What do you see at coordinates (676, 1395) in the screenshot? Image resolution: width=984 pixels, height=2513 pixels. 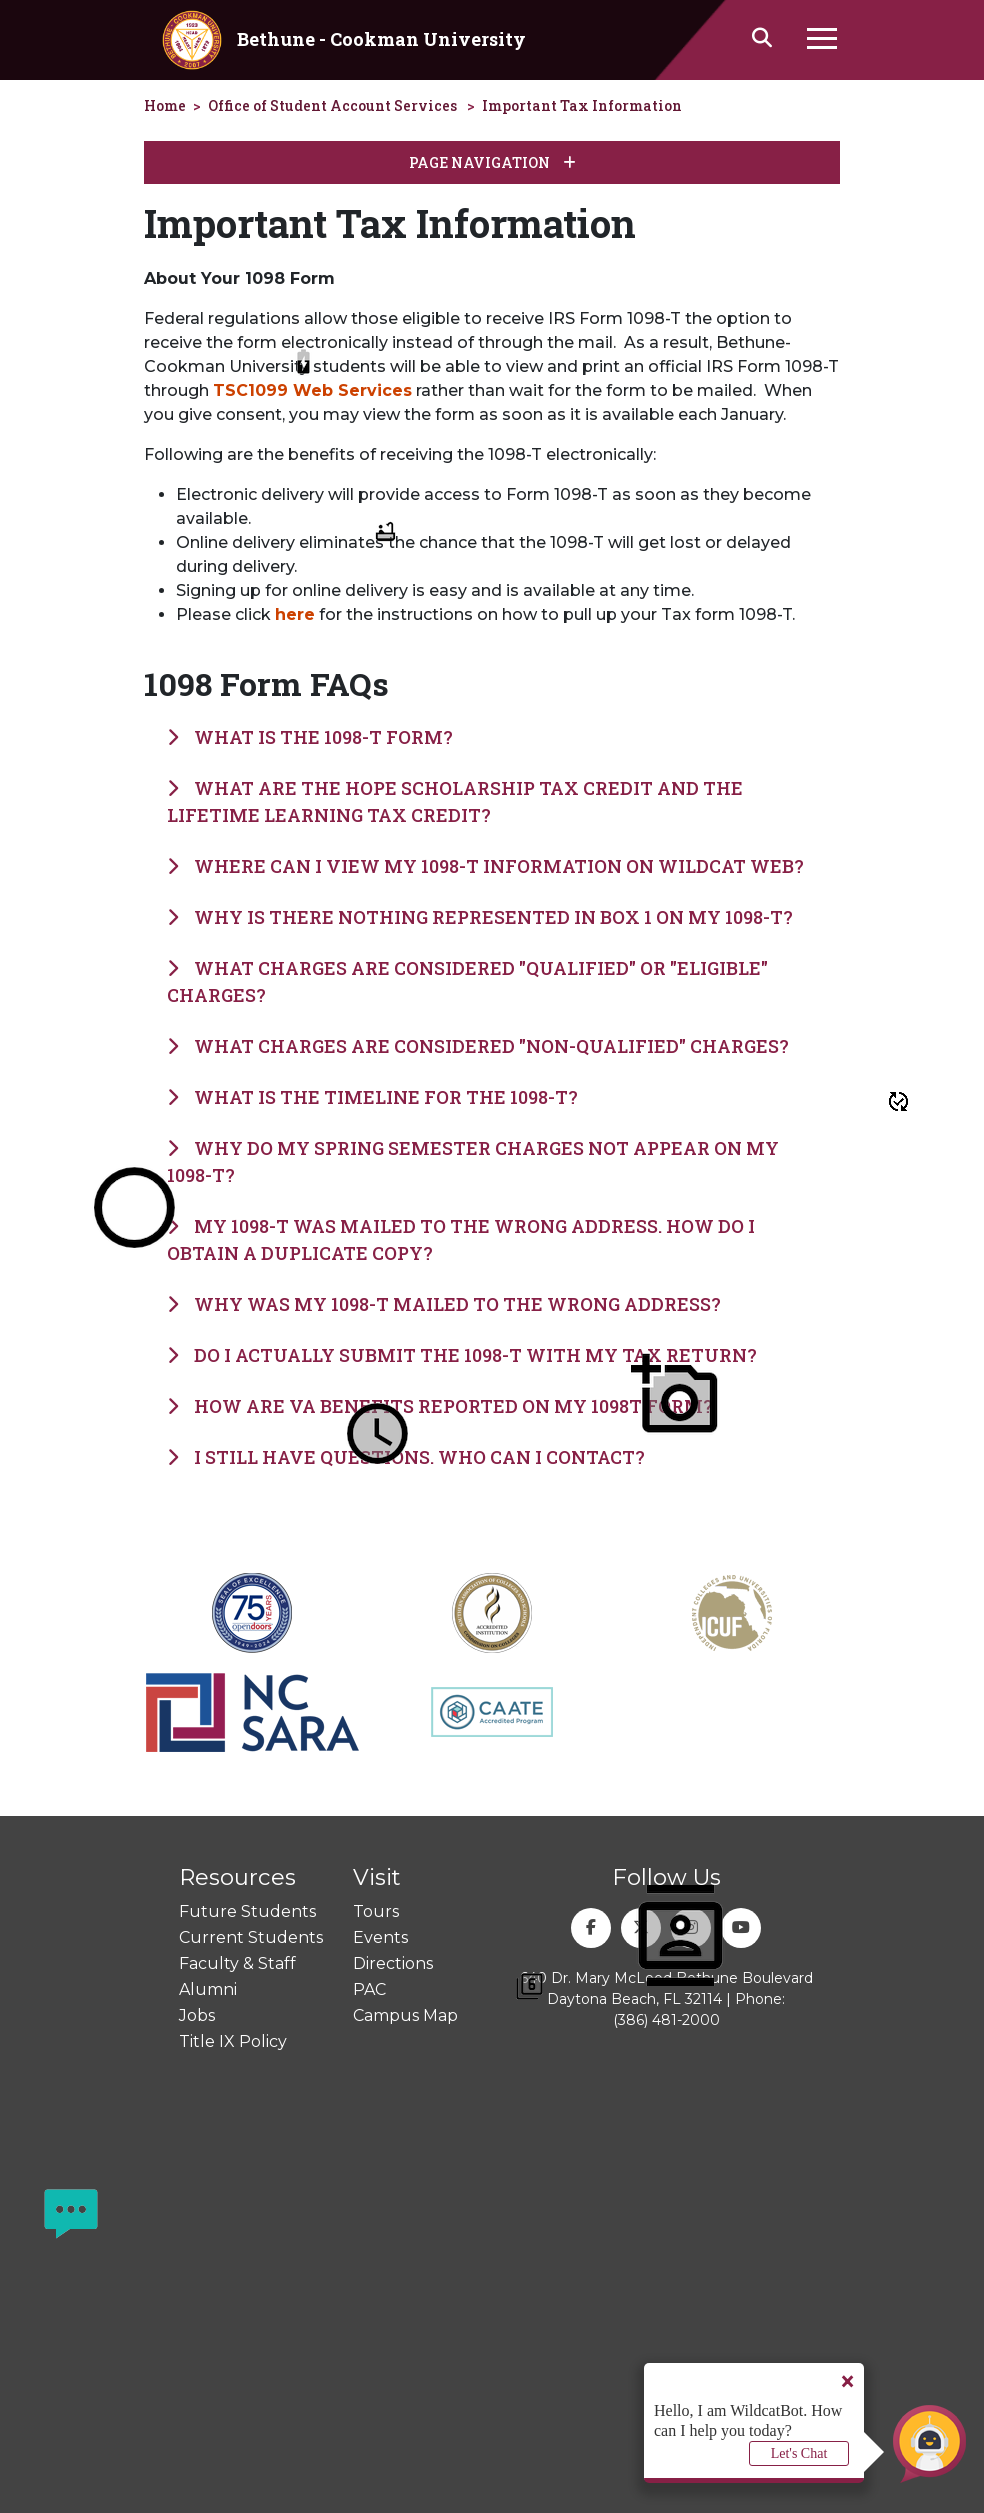 I see `add a new photo` at bounding box center [676, 1395].